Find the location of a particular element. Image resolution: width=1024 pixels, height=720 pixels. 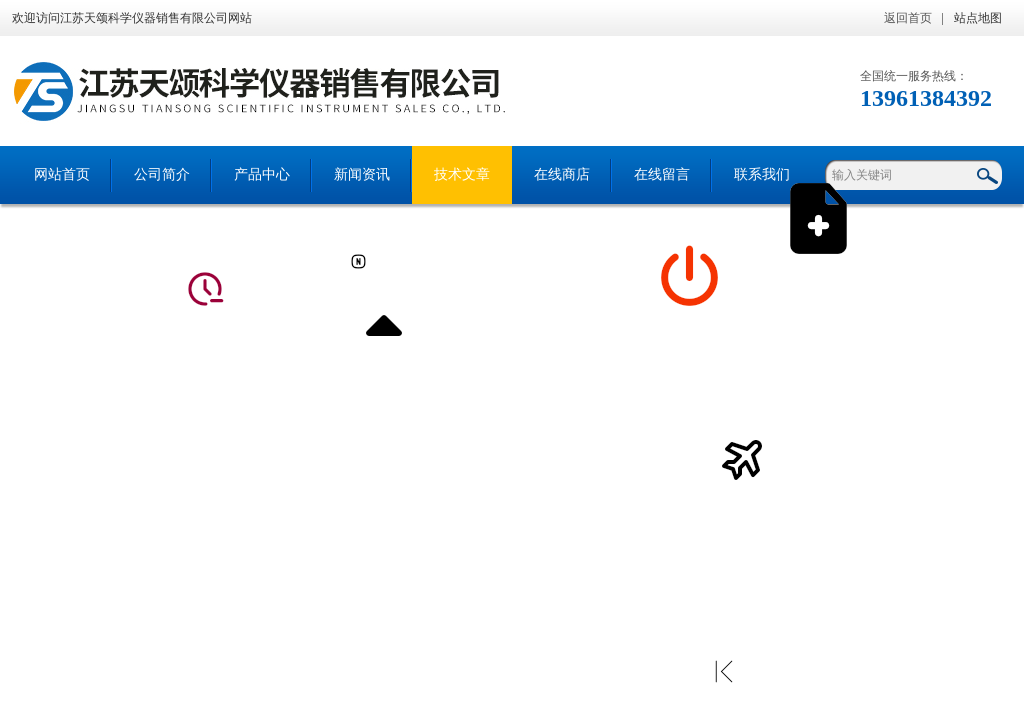

navigate to the beginning or first item is located at coordinates (723, 671).